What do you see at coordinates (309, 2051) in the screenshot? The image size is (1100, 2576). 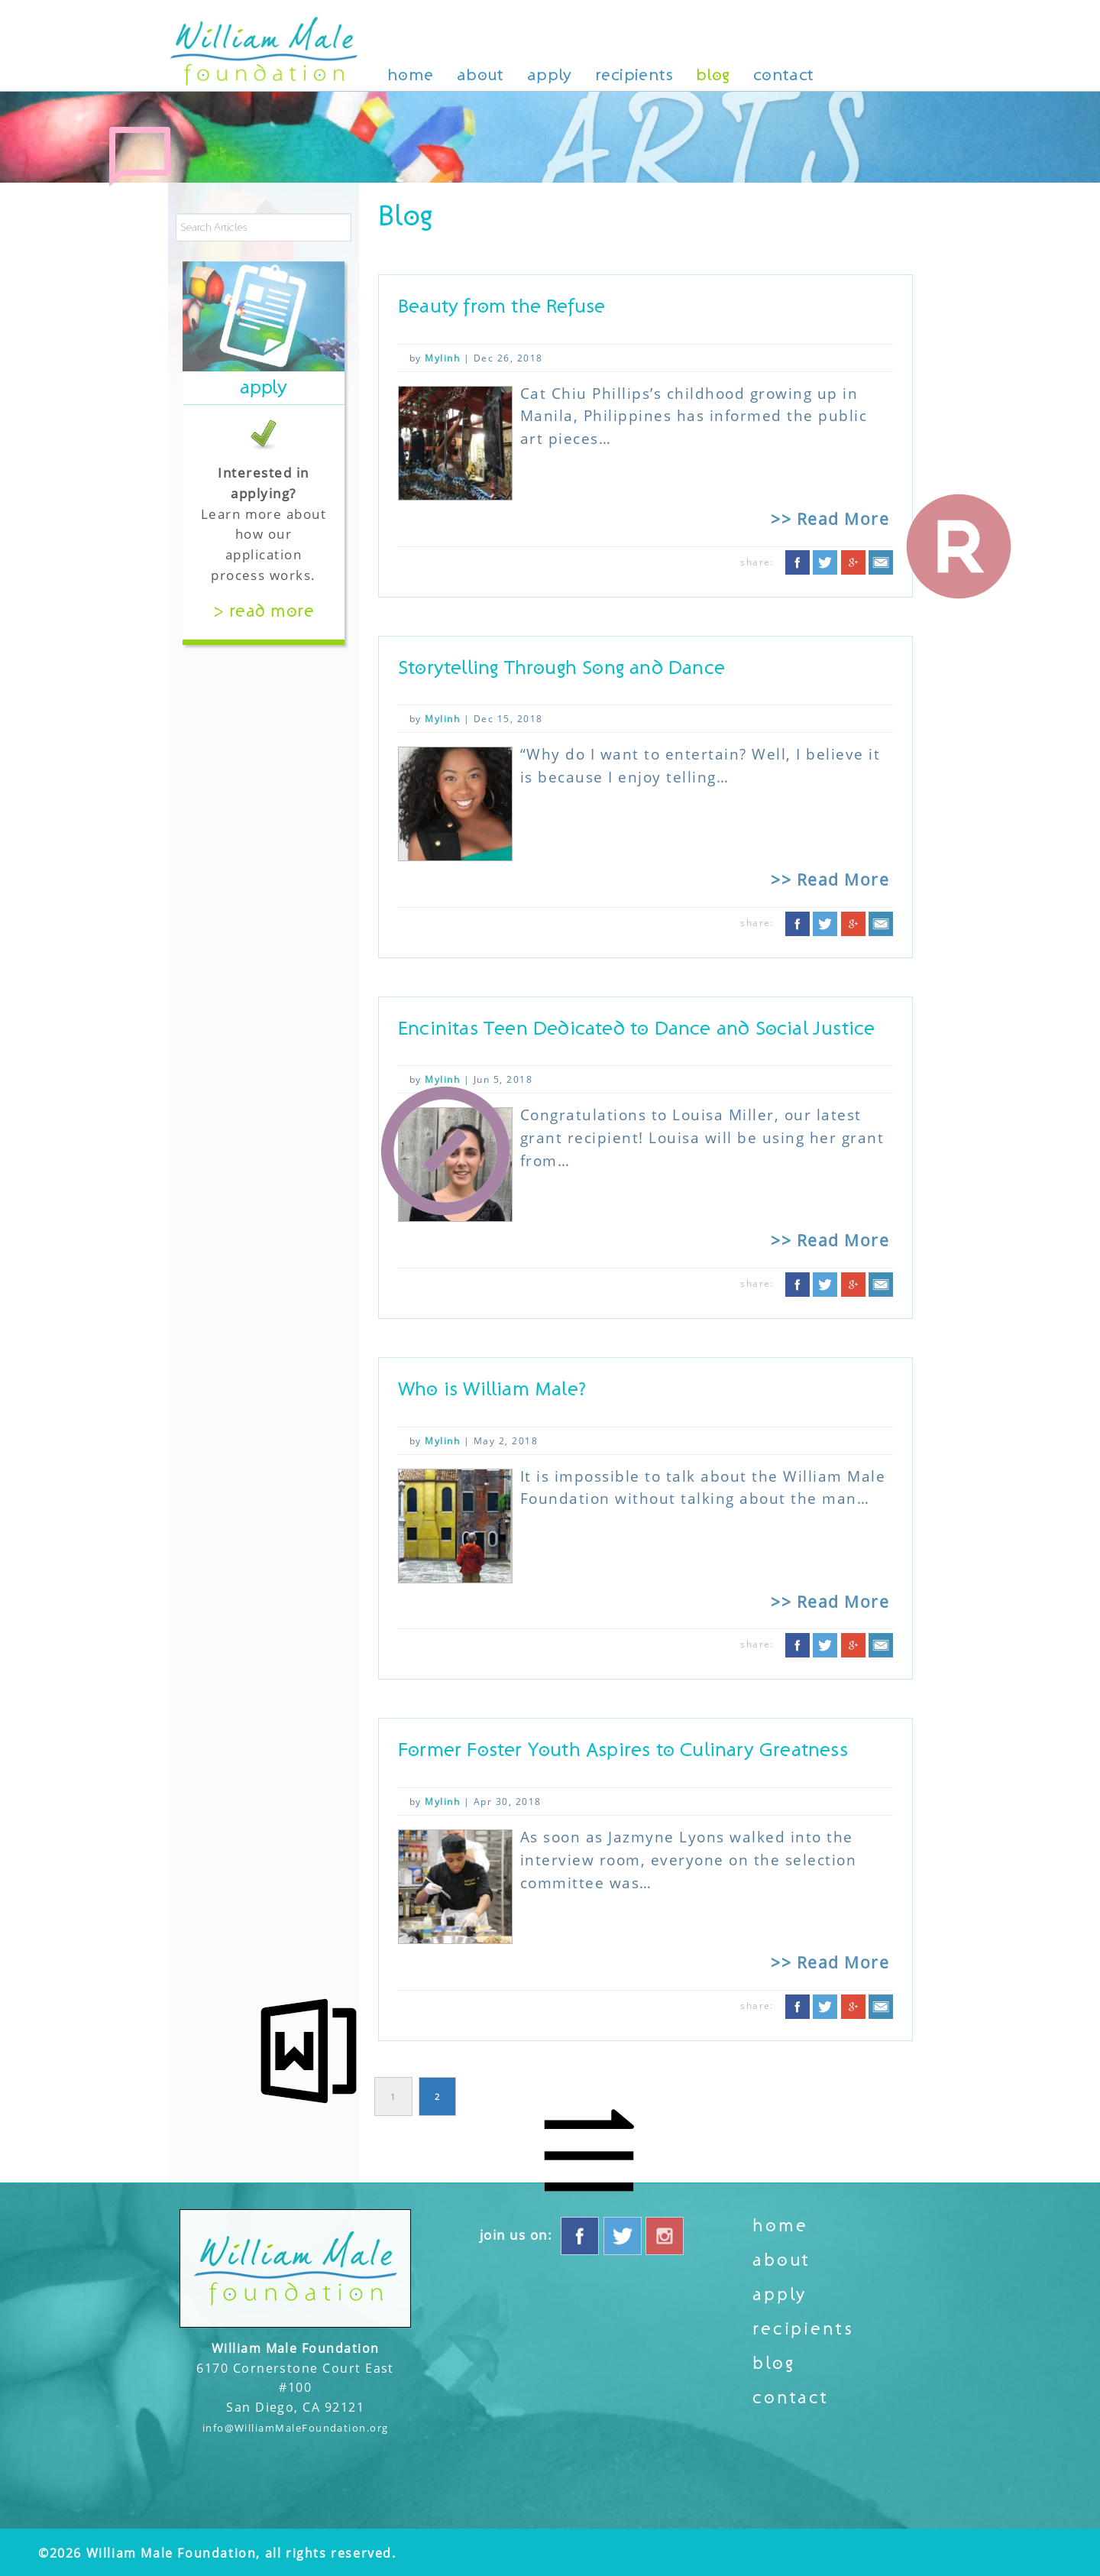 I see `open a Microsoft Word document` at bounding box center [309, 2051].